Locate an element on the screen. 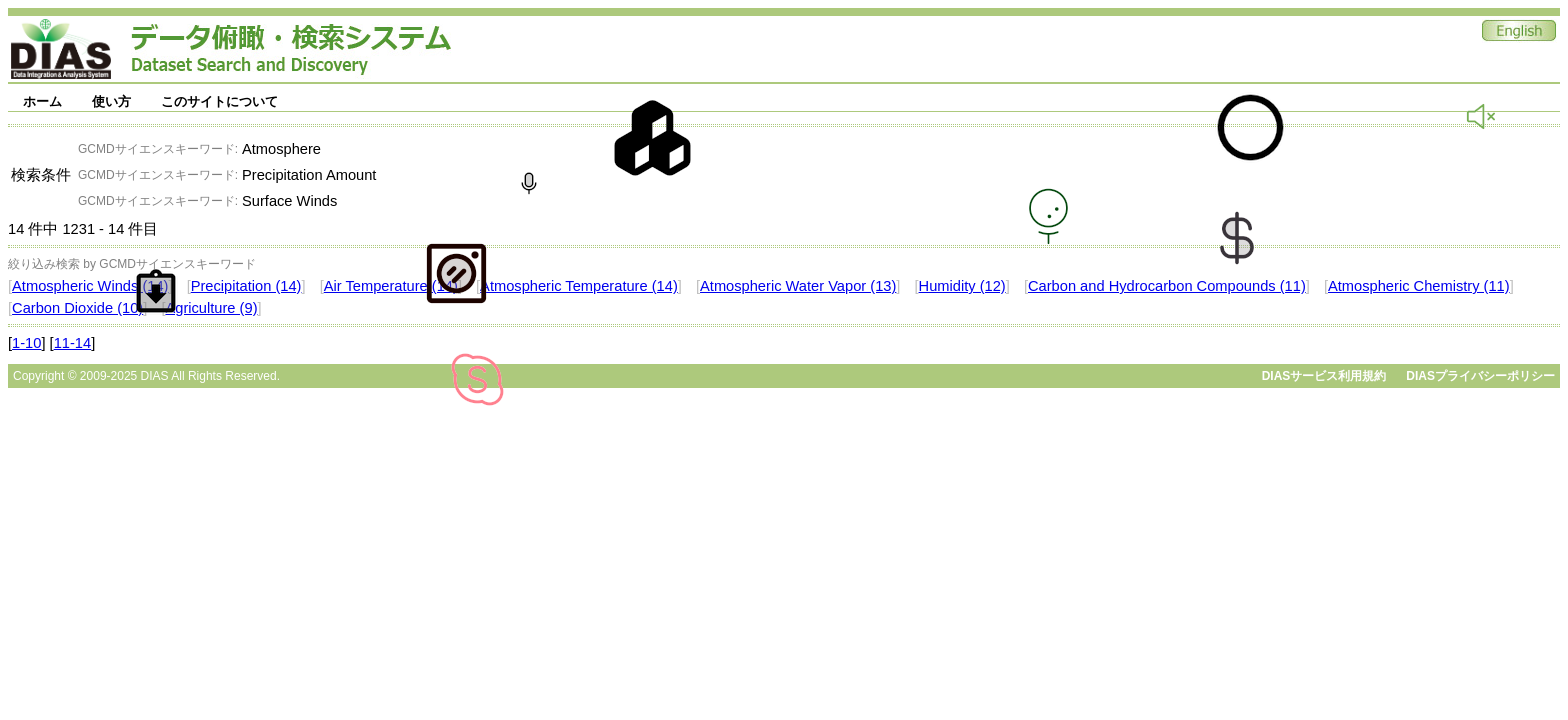  view pricing or payment options is located at coordinates (1237, 238).